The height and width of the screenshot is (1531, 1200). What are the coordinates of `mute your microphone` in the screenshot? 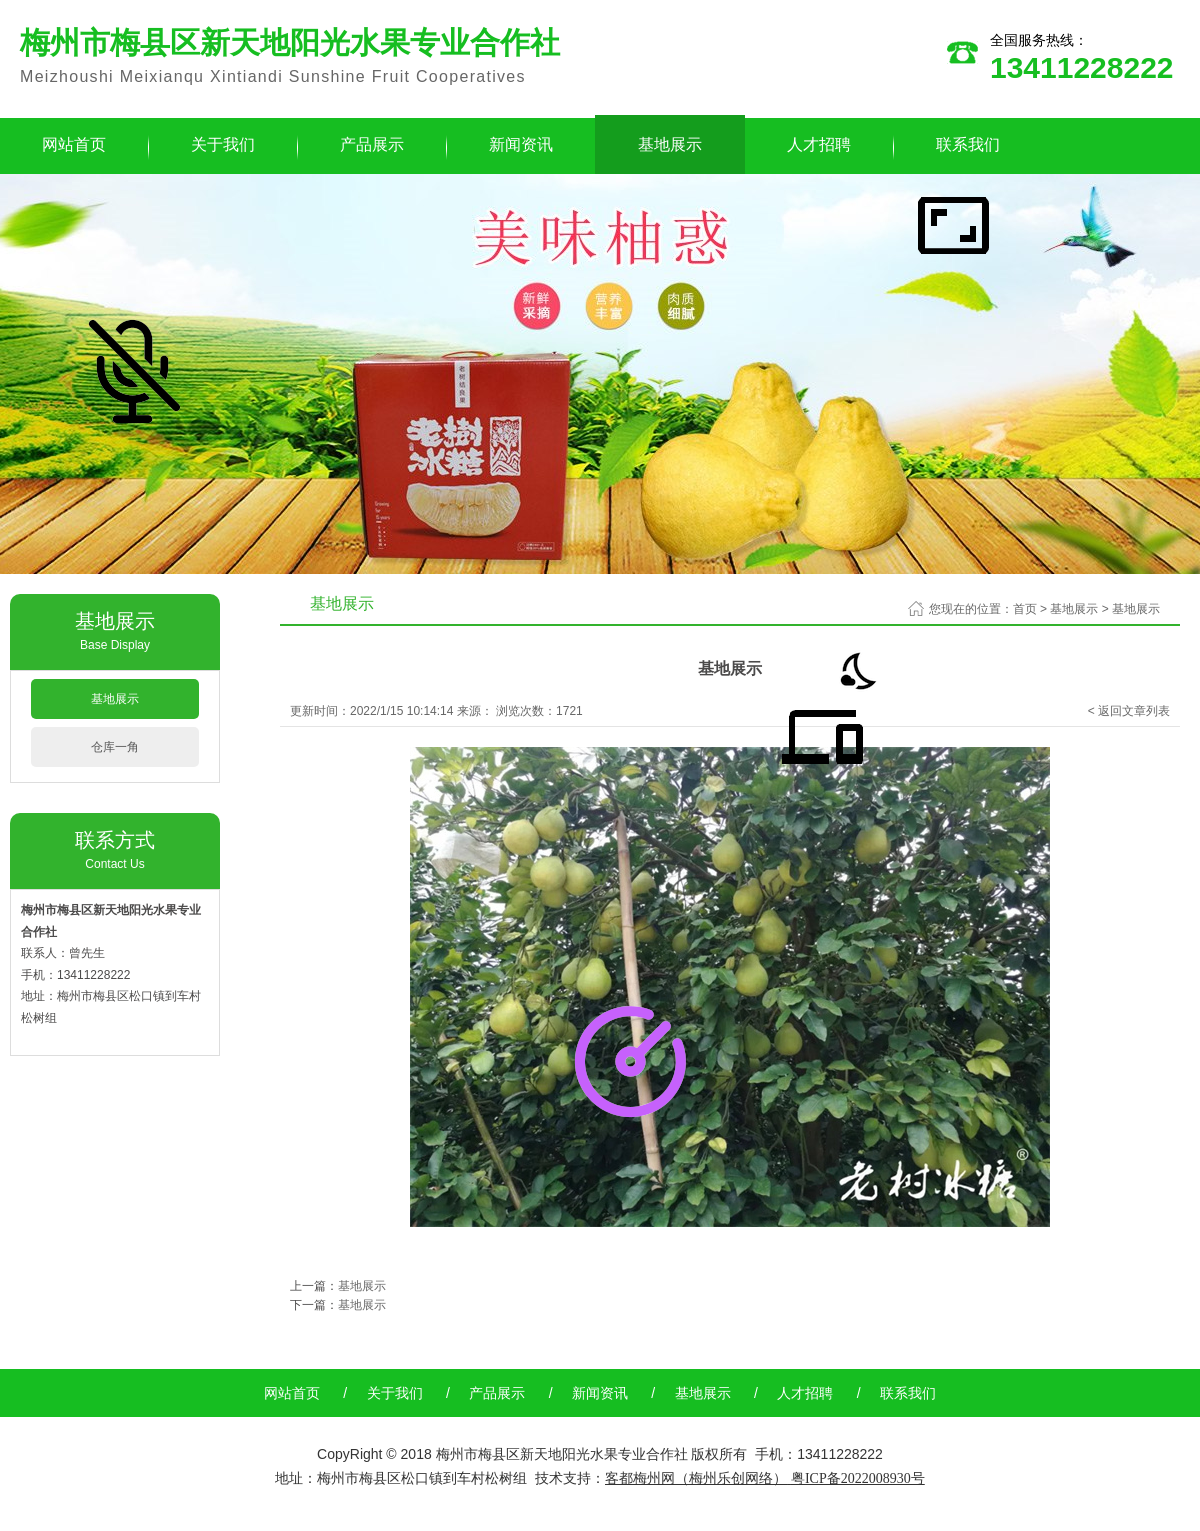 It's located at (132, 371).